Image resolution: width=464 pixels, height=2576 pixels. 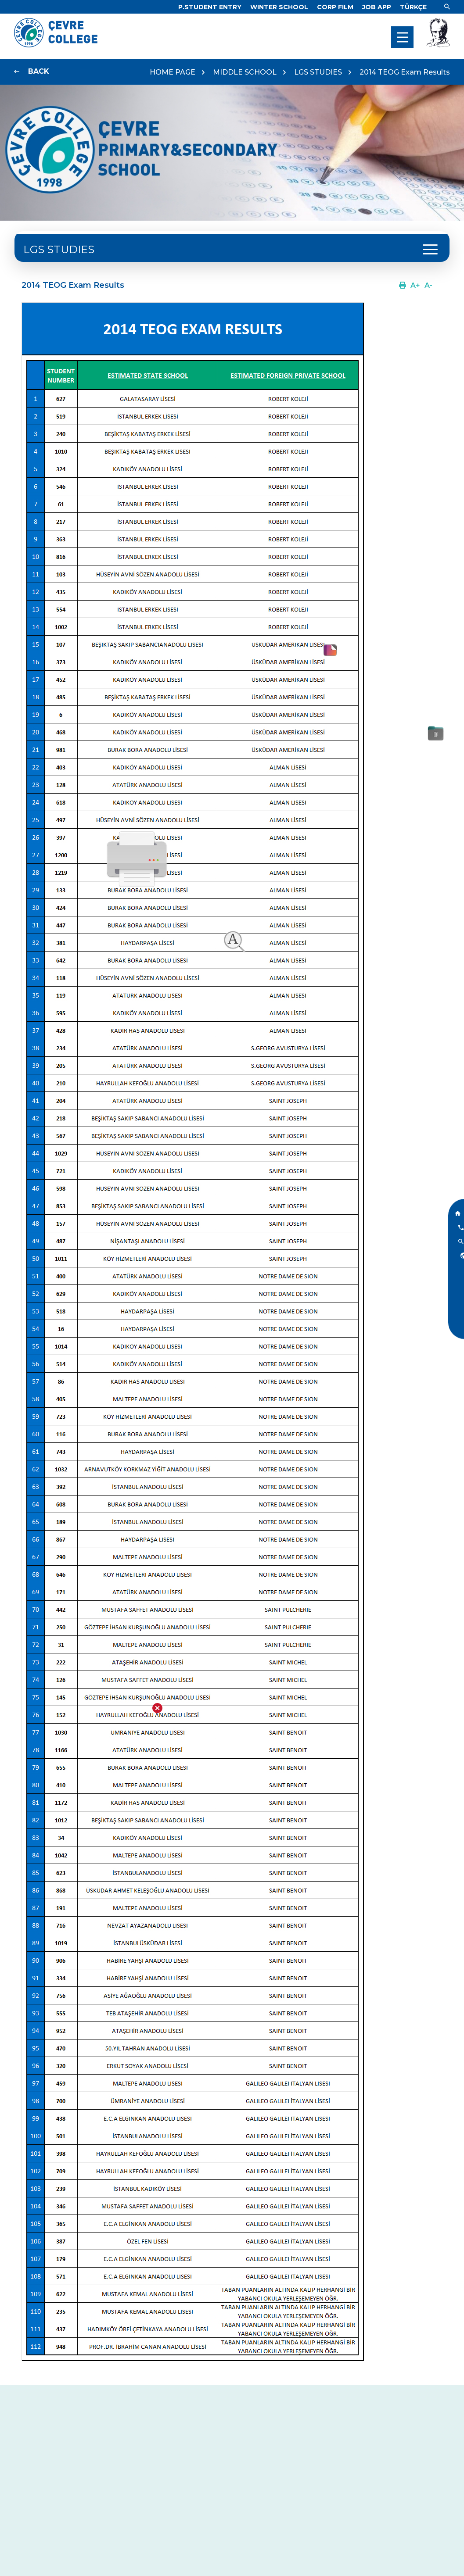 What do you see at coordinates (157, 1708) in the screenshot?
I see `close the current window or dialog` at bounding box center [157, 1708].